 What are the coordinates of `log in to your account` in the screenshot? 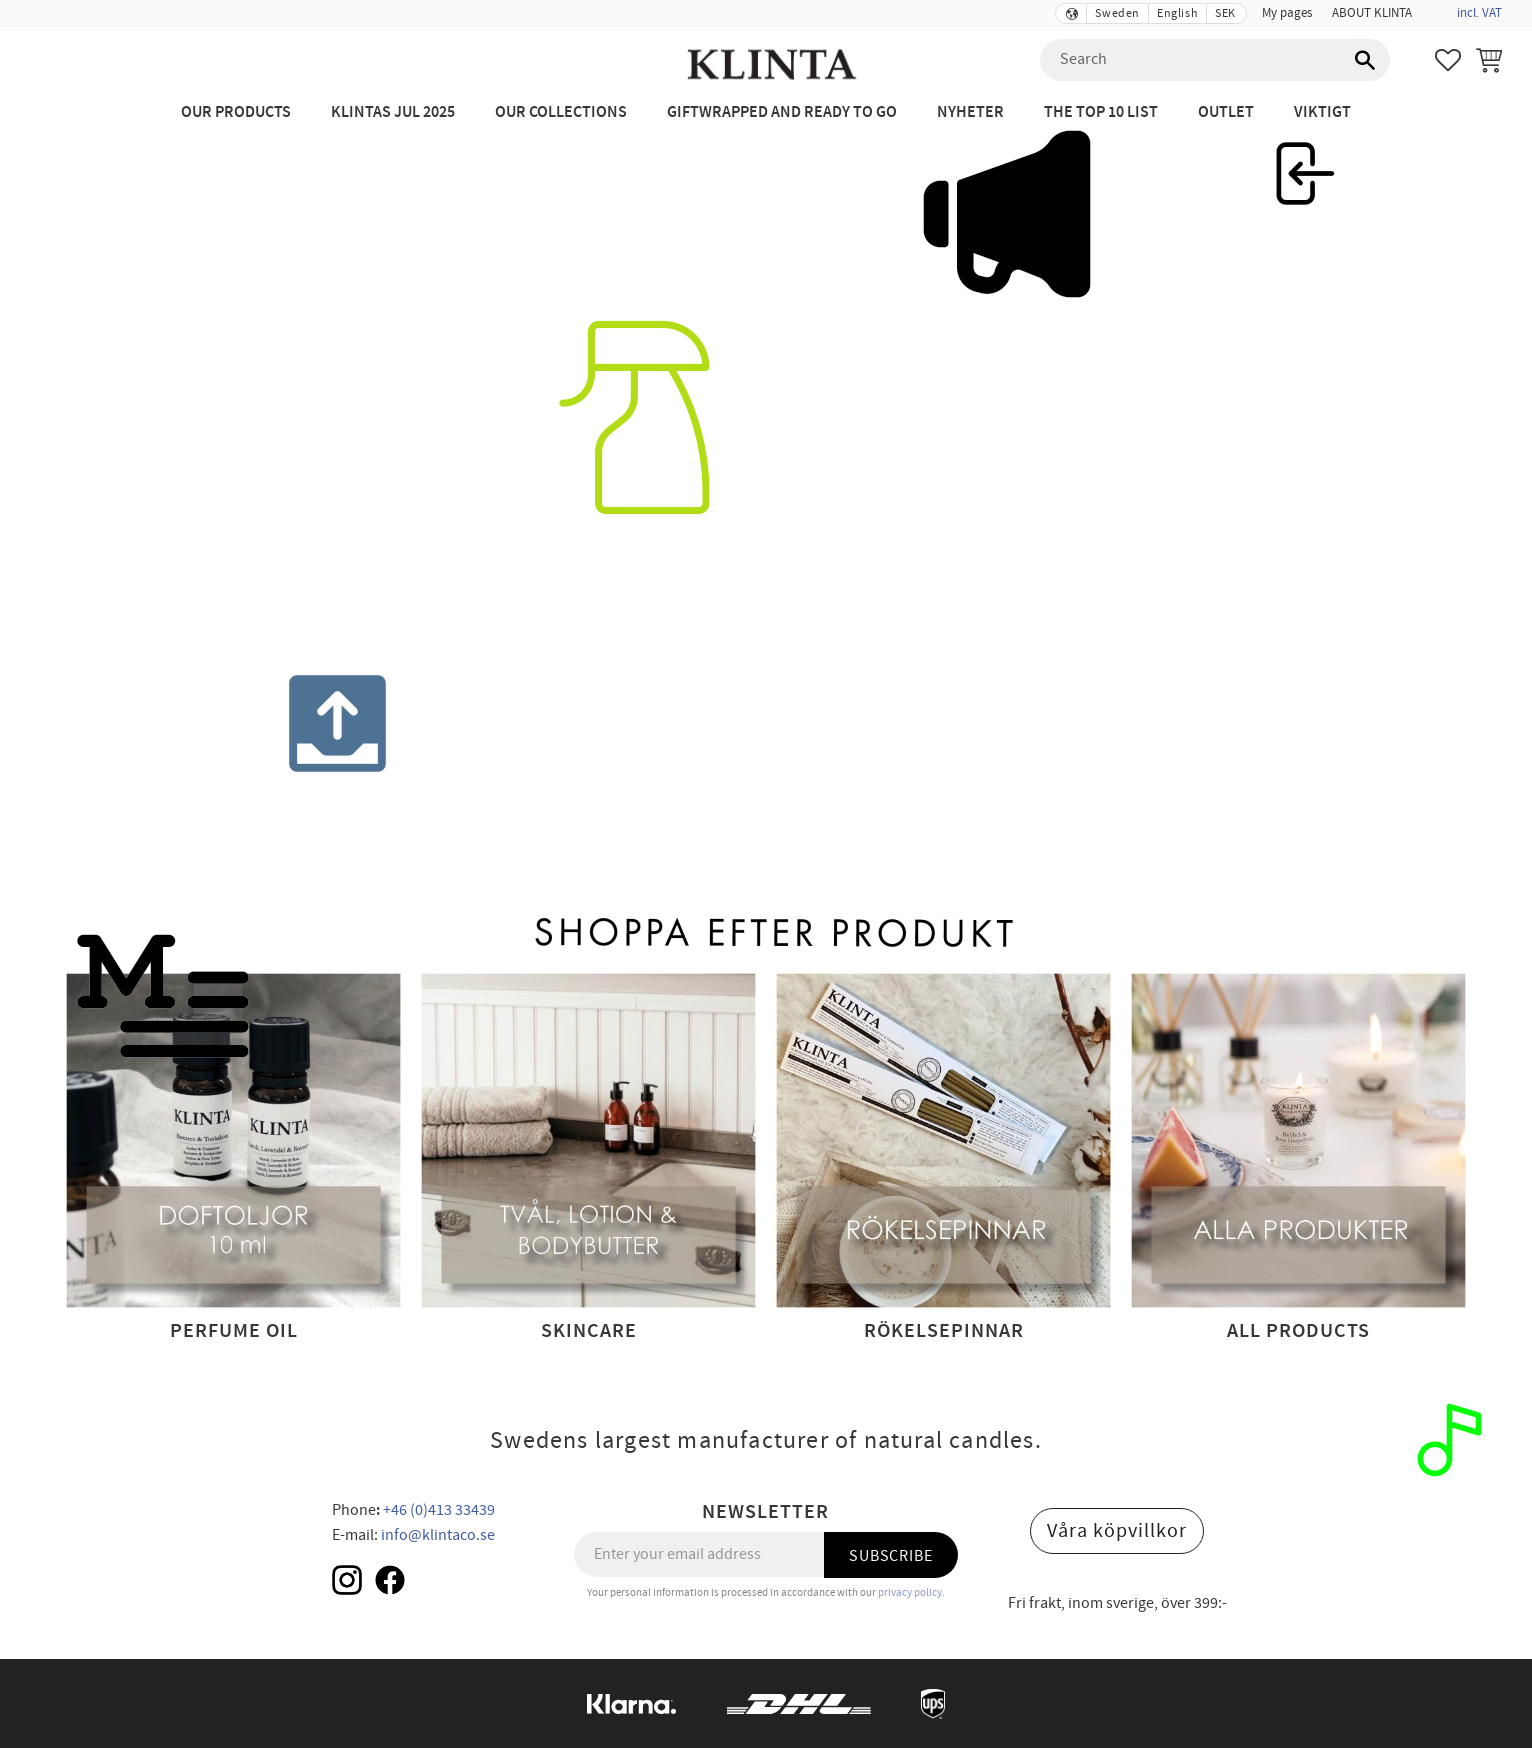 It's located at (1300, 173).